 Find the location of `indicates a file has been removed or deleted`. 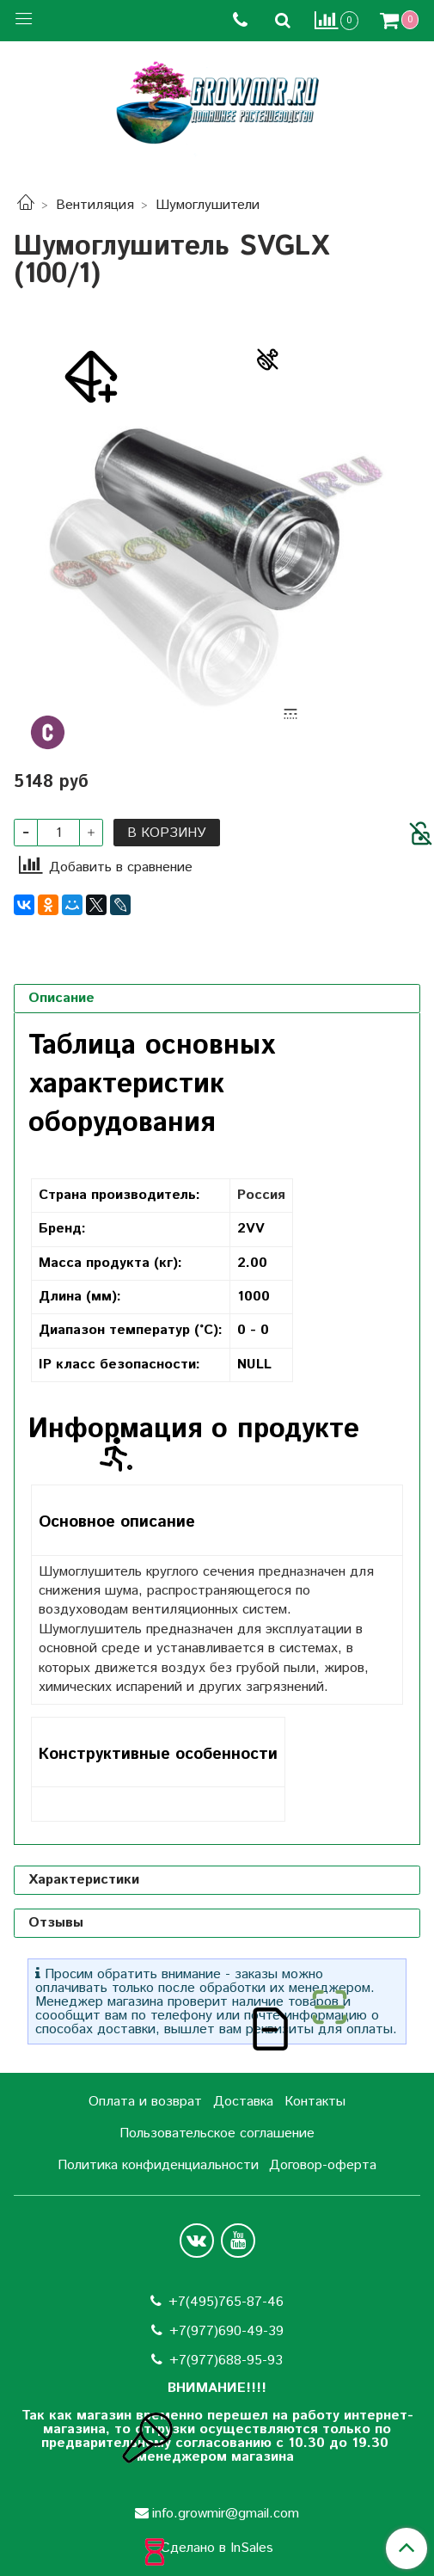

indicates a file has been removed or deleted is located at coordinates (269, 2029).